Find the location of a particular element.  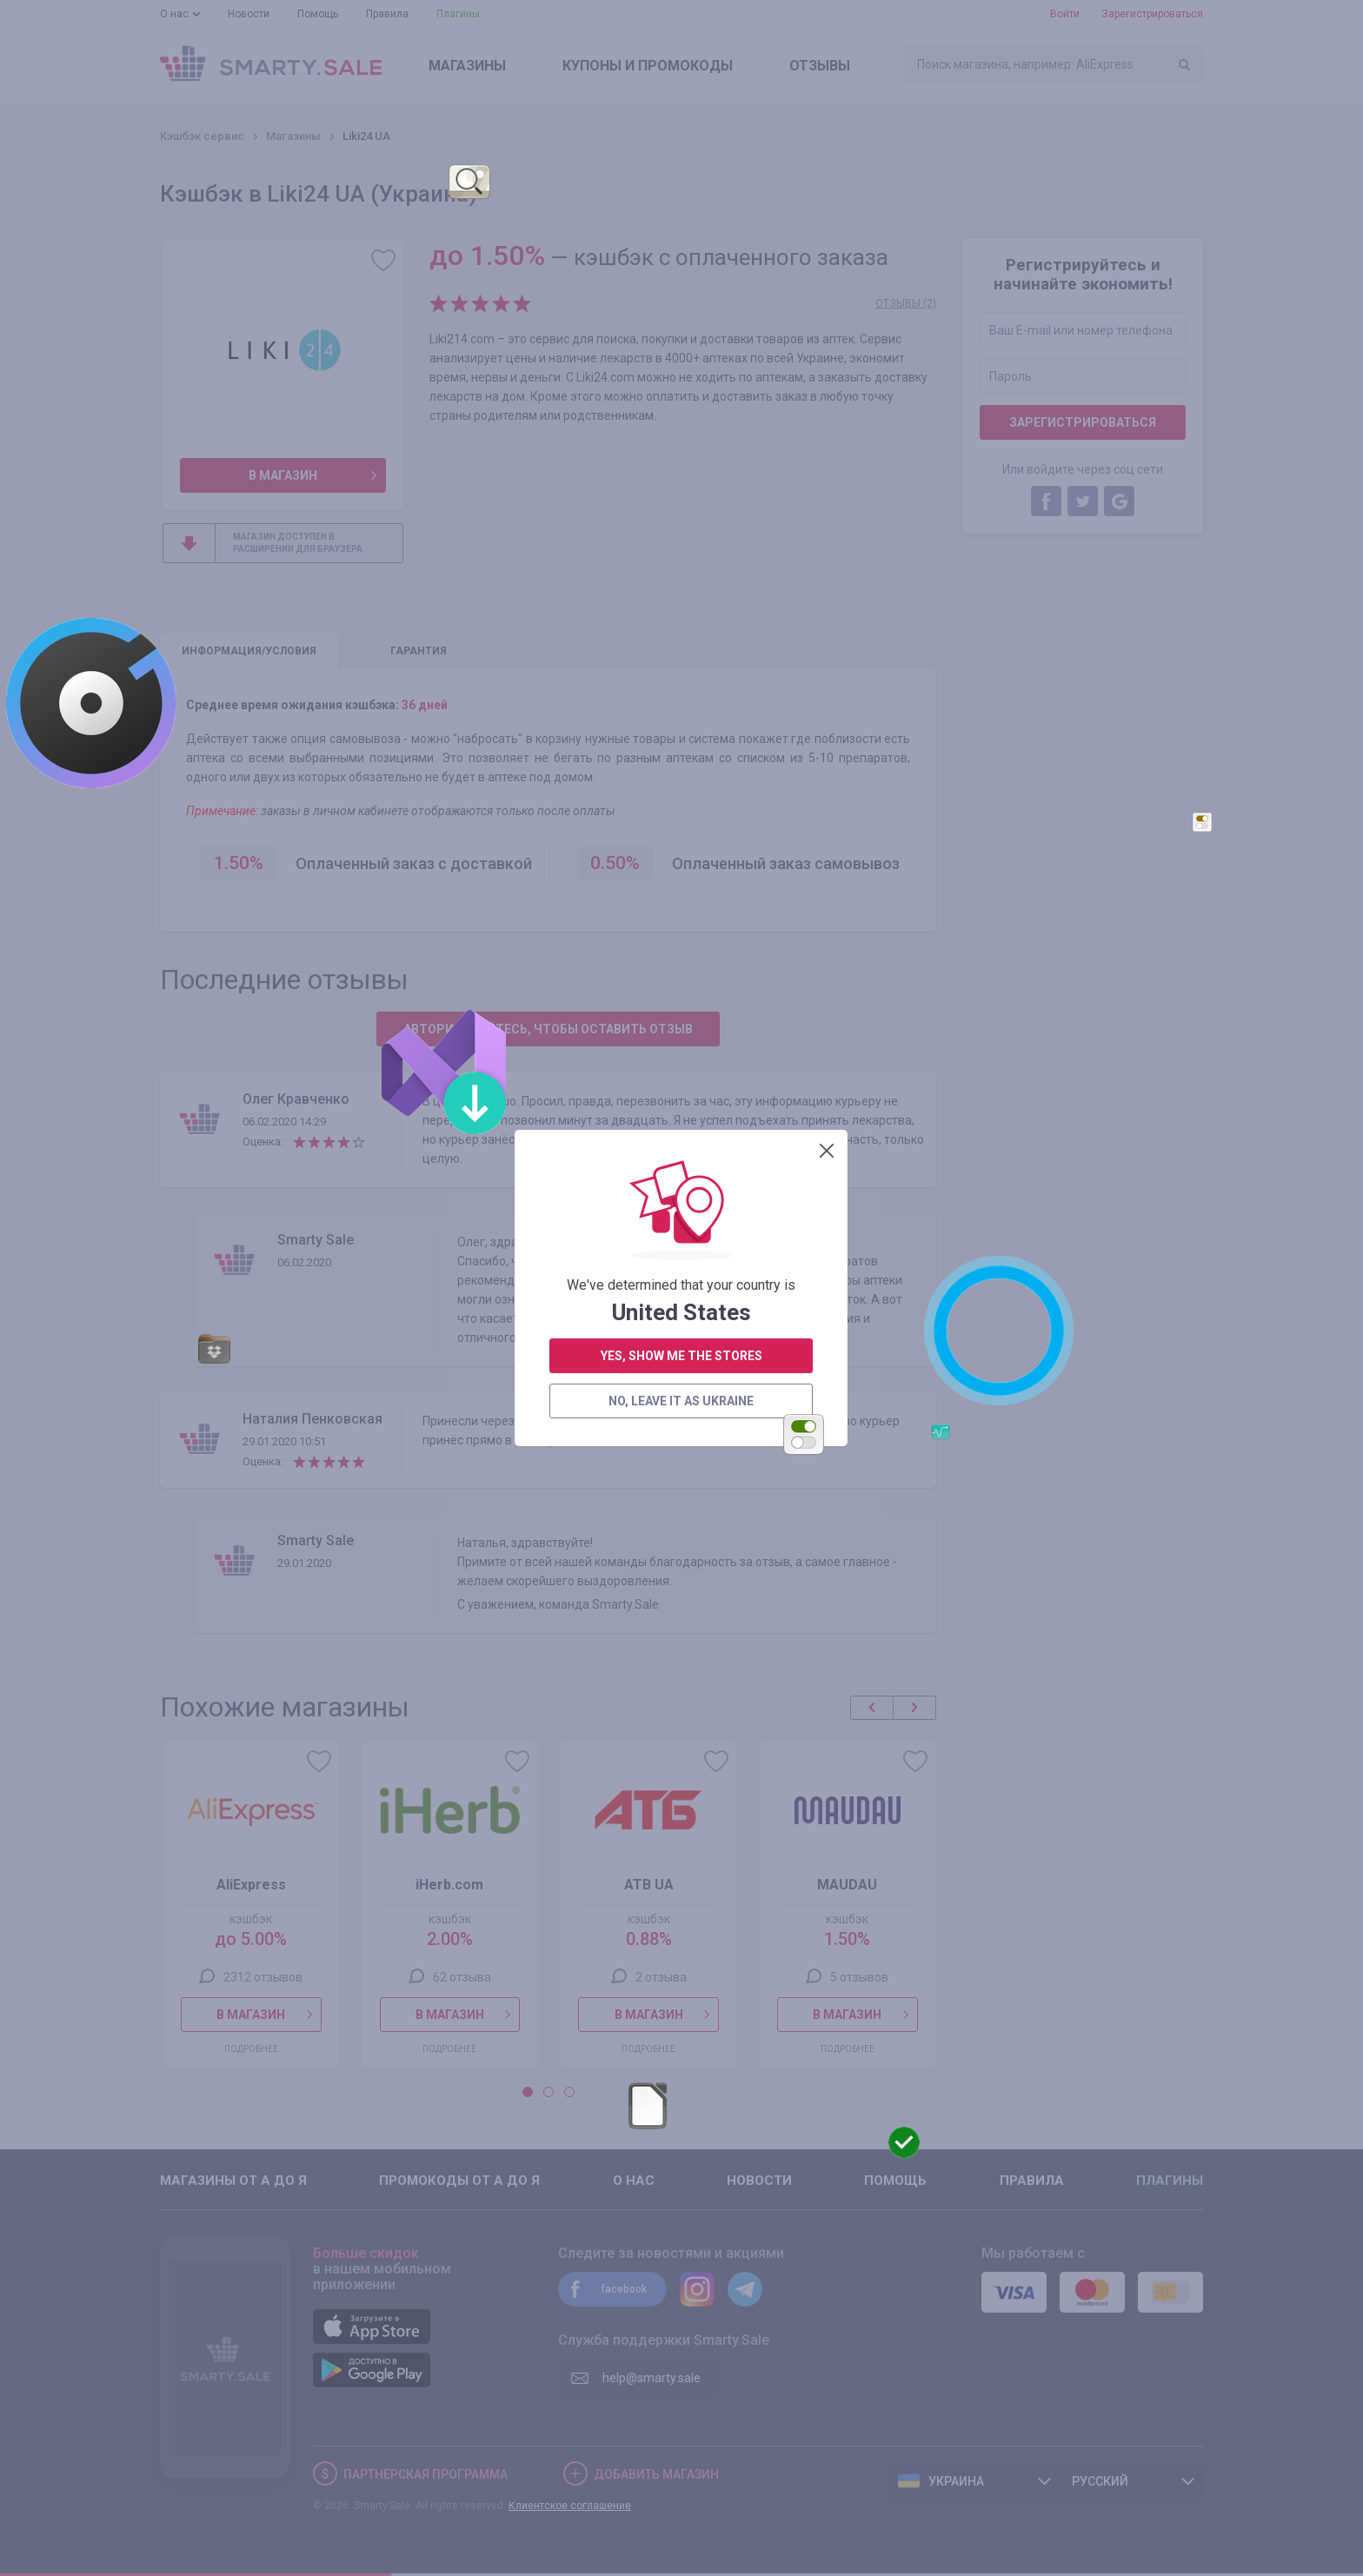

open desktop preferences or settings is located at coordinates (803, 1434).